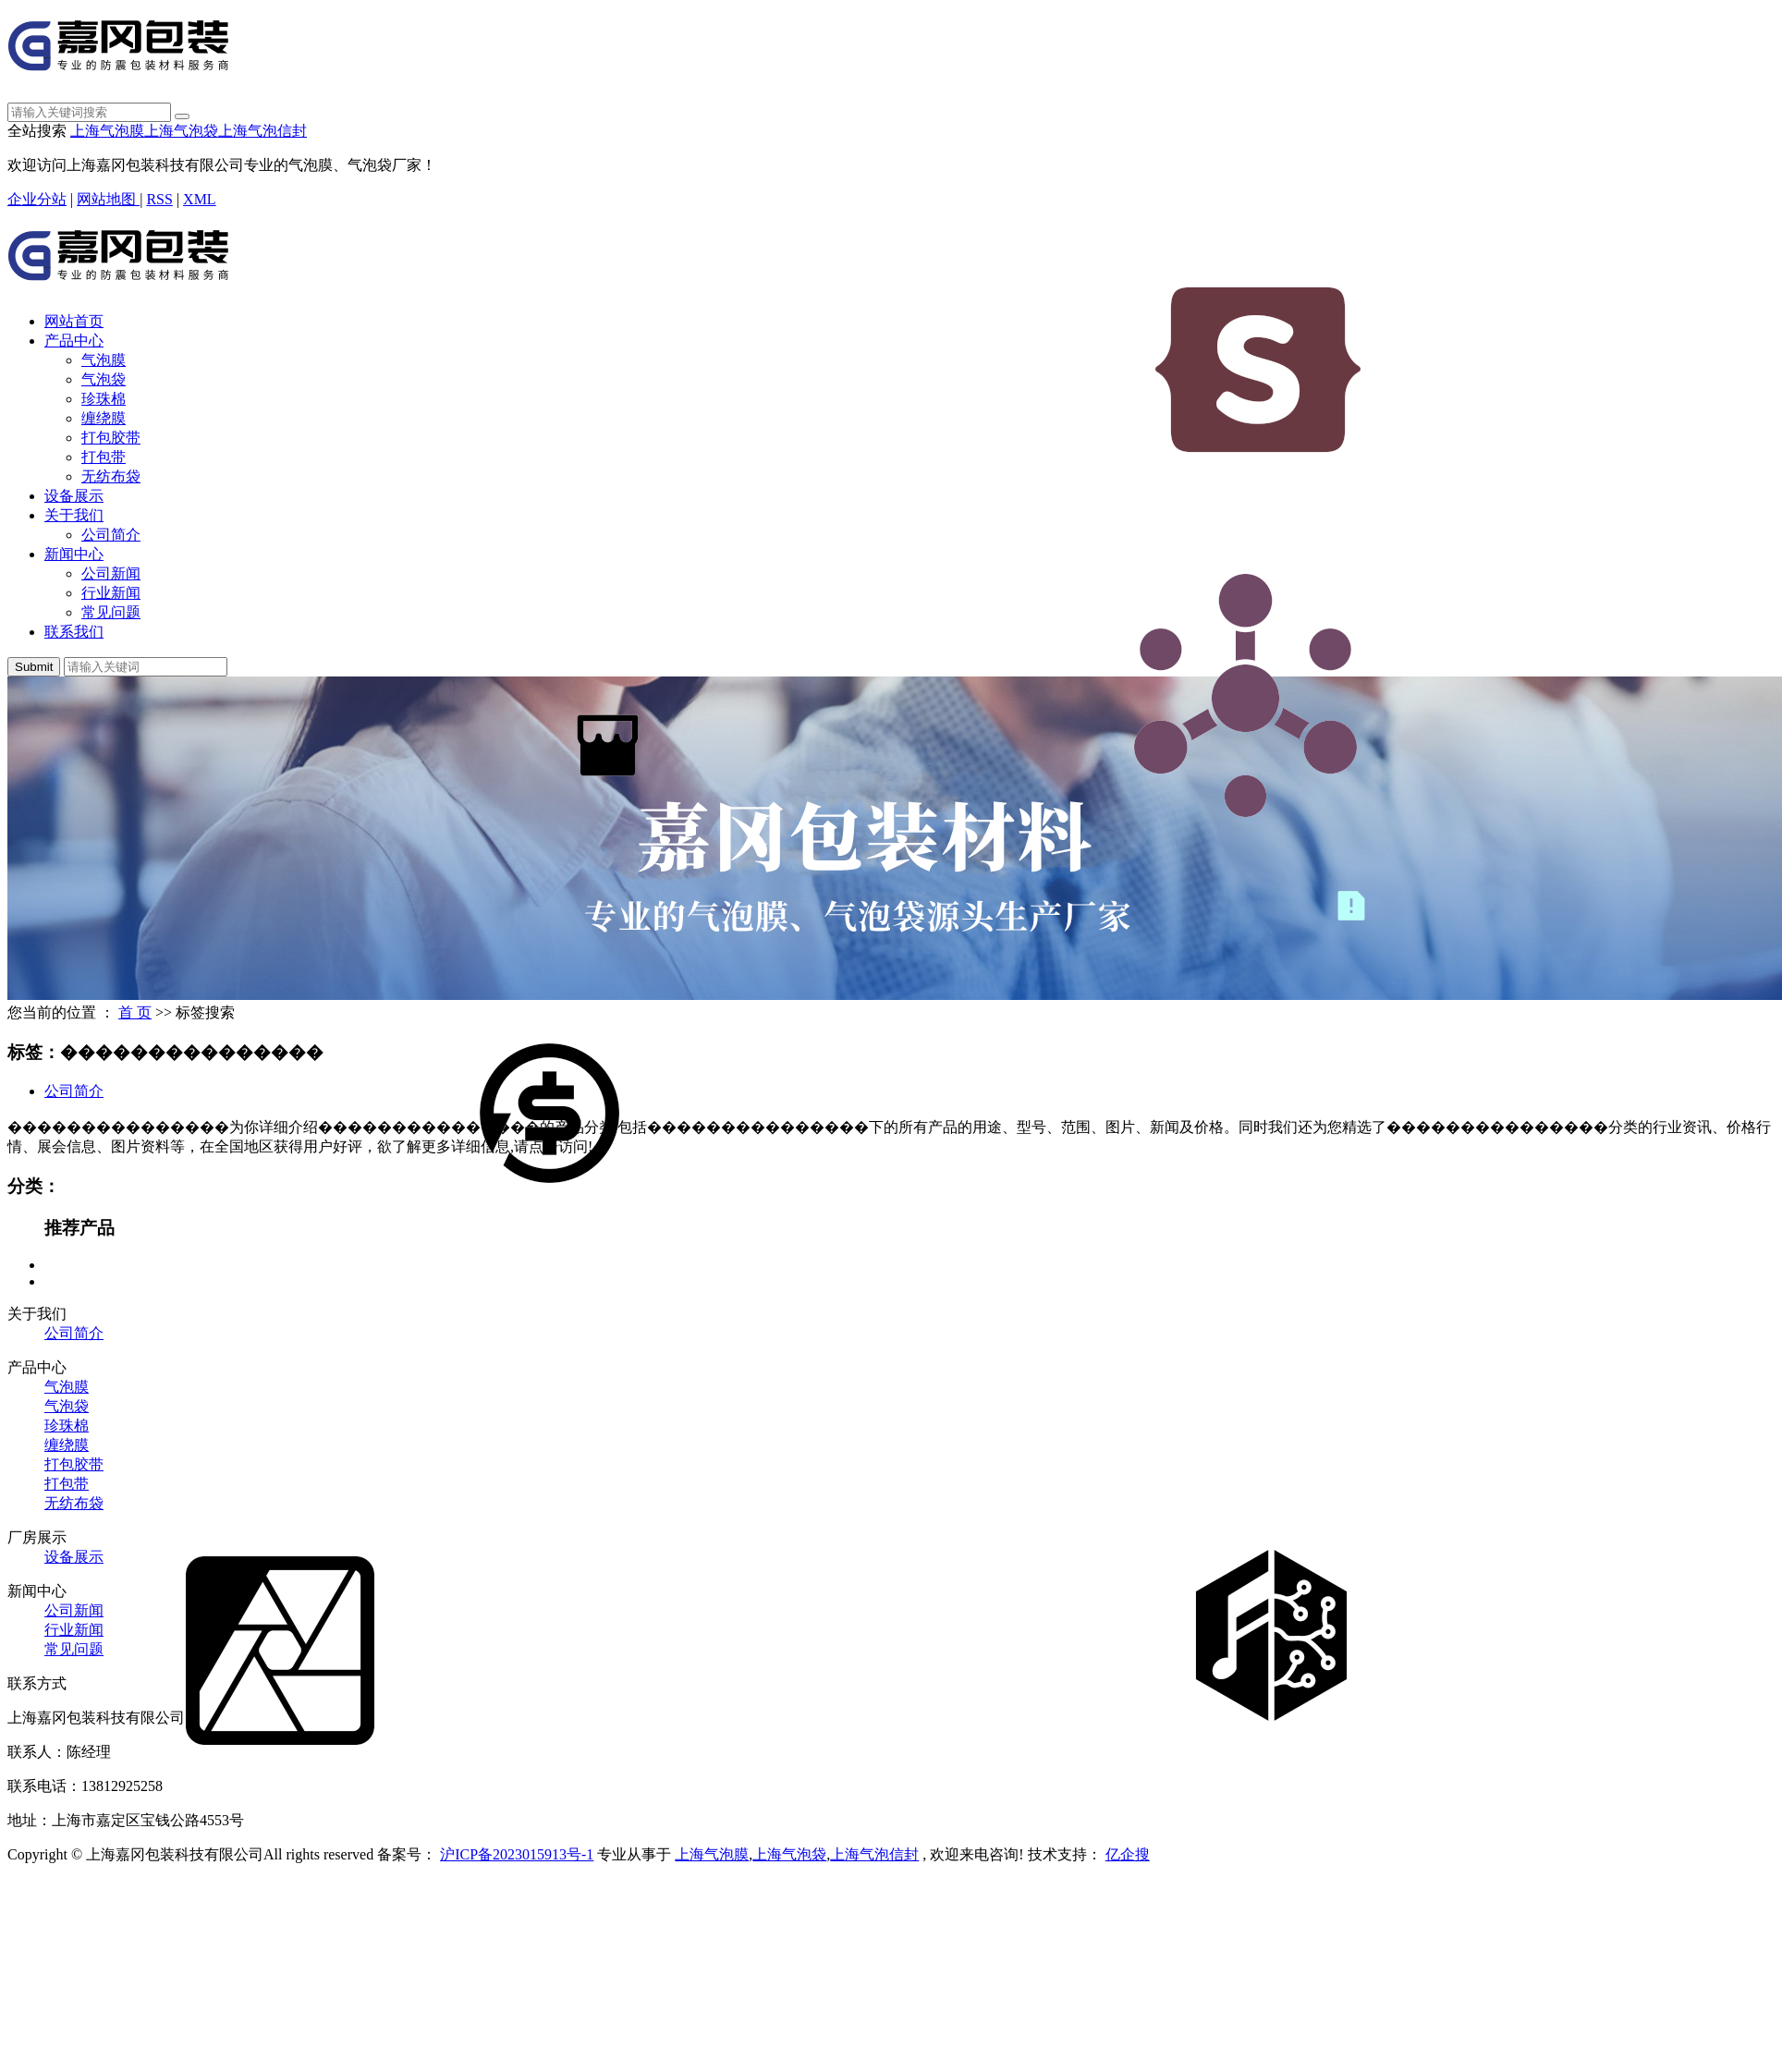  What do you see at coordinates (1271, 1635) in the screenshot?
I see `link to MusicBrainz music database` at bounding box center [1271, 1635].